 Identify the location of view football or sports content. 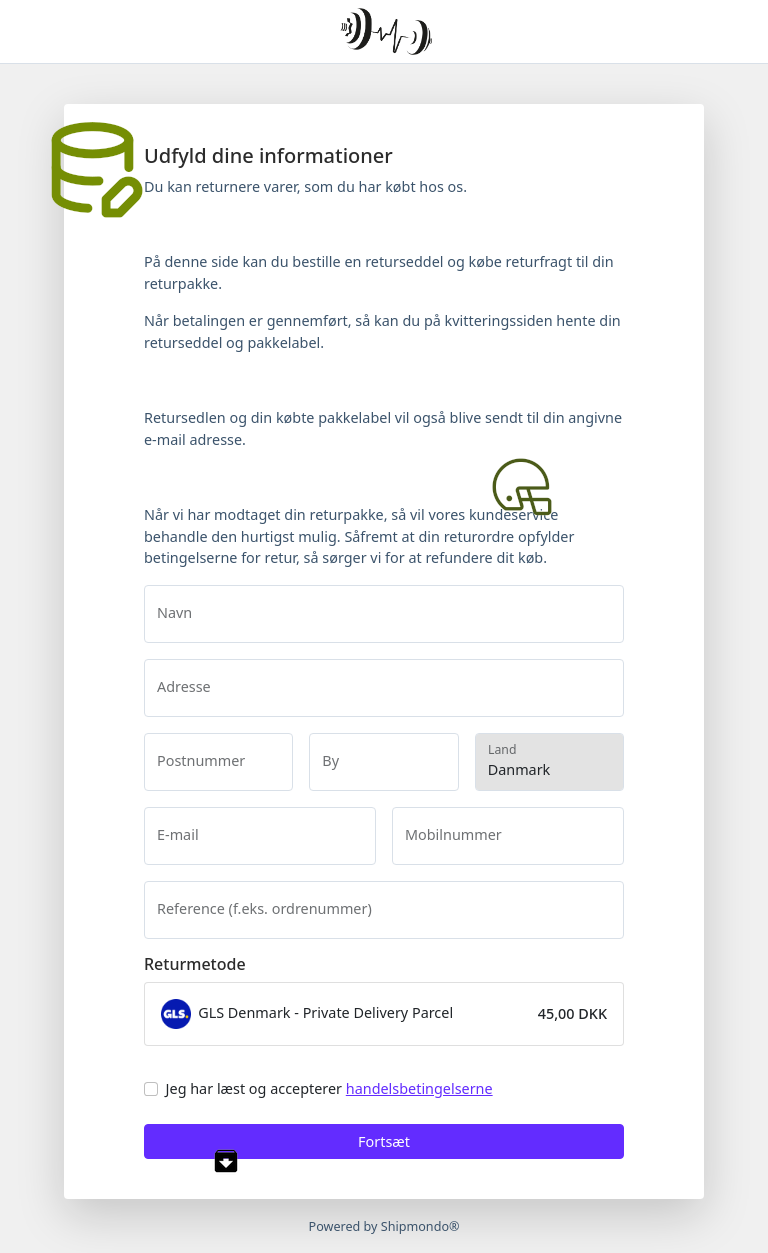
(522, 488).